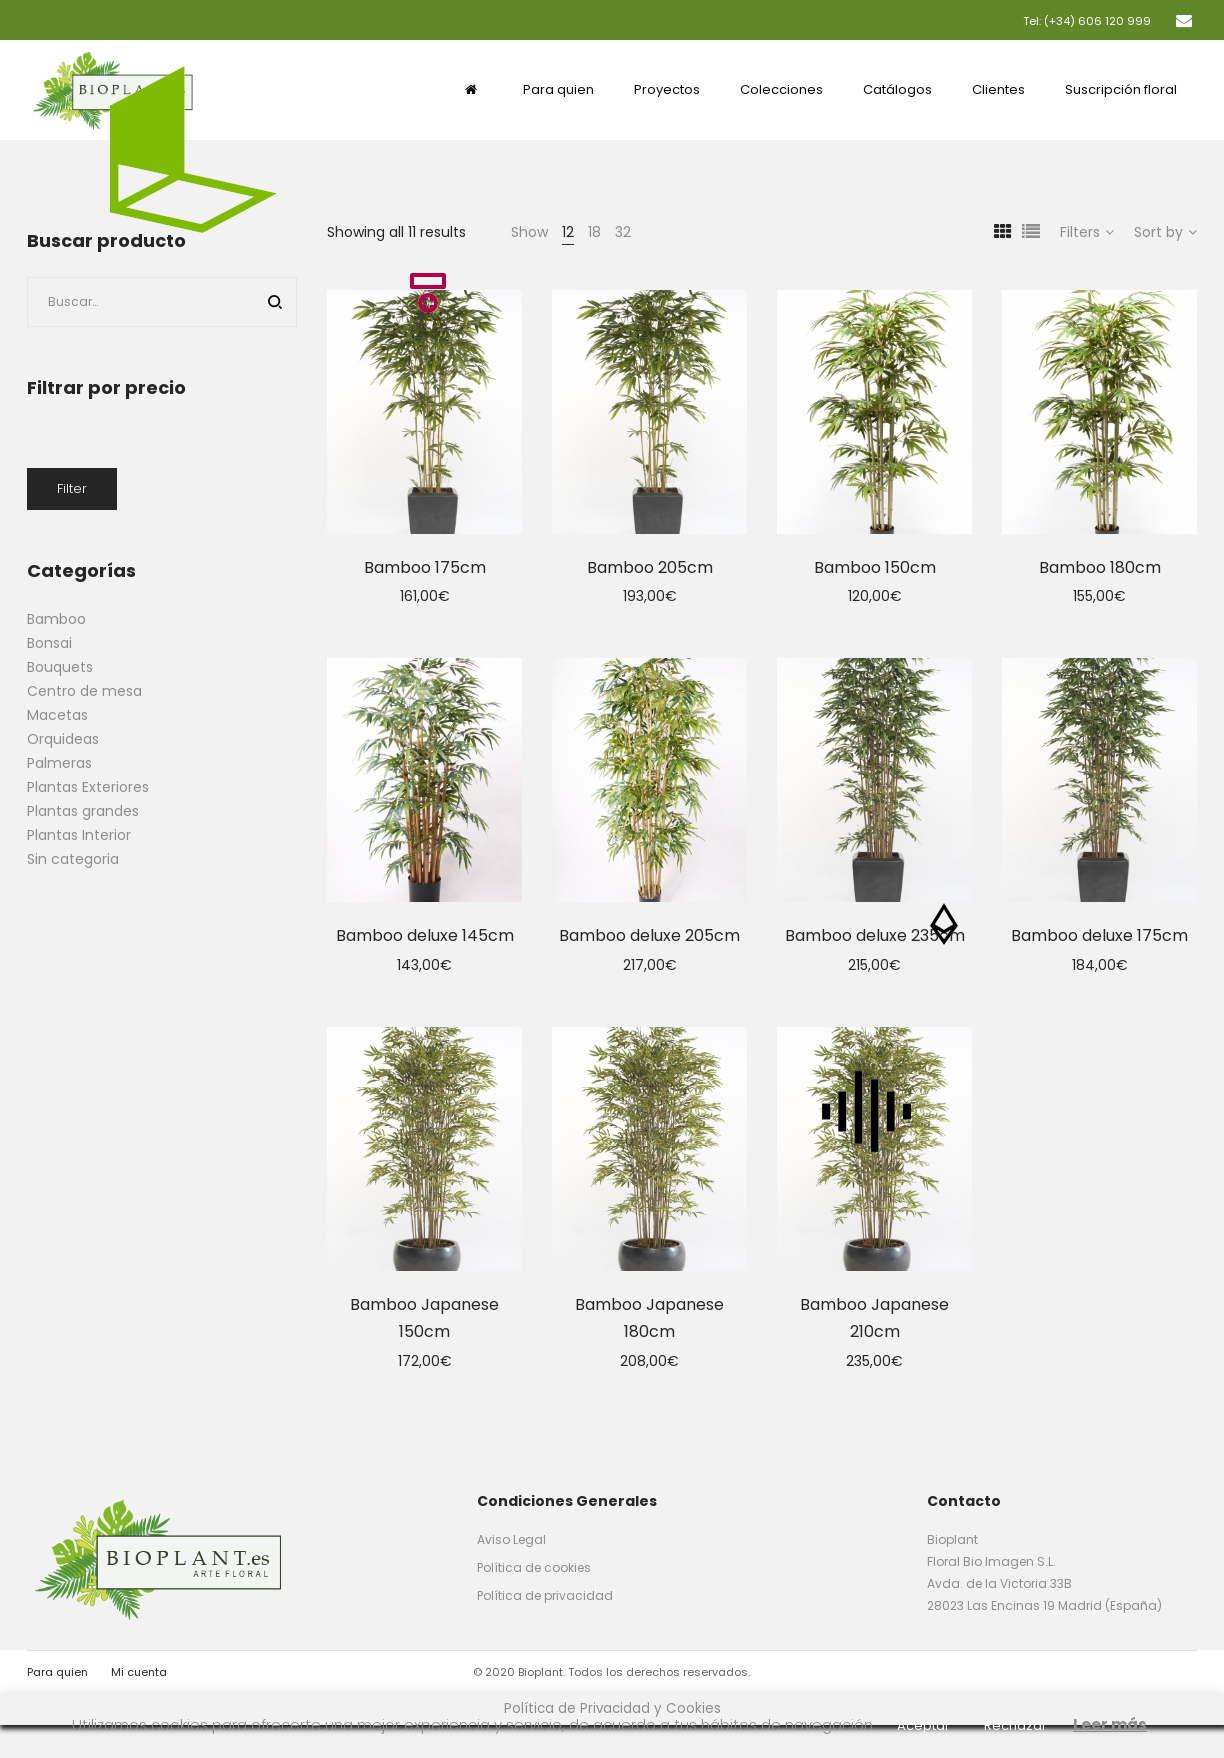  Describe the element at coordinates (193, 149) in the screenshot. I see `visit nexon's website or services` at that location.